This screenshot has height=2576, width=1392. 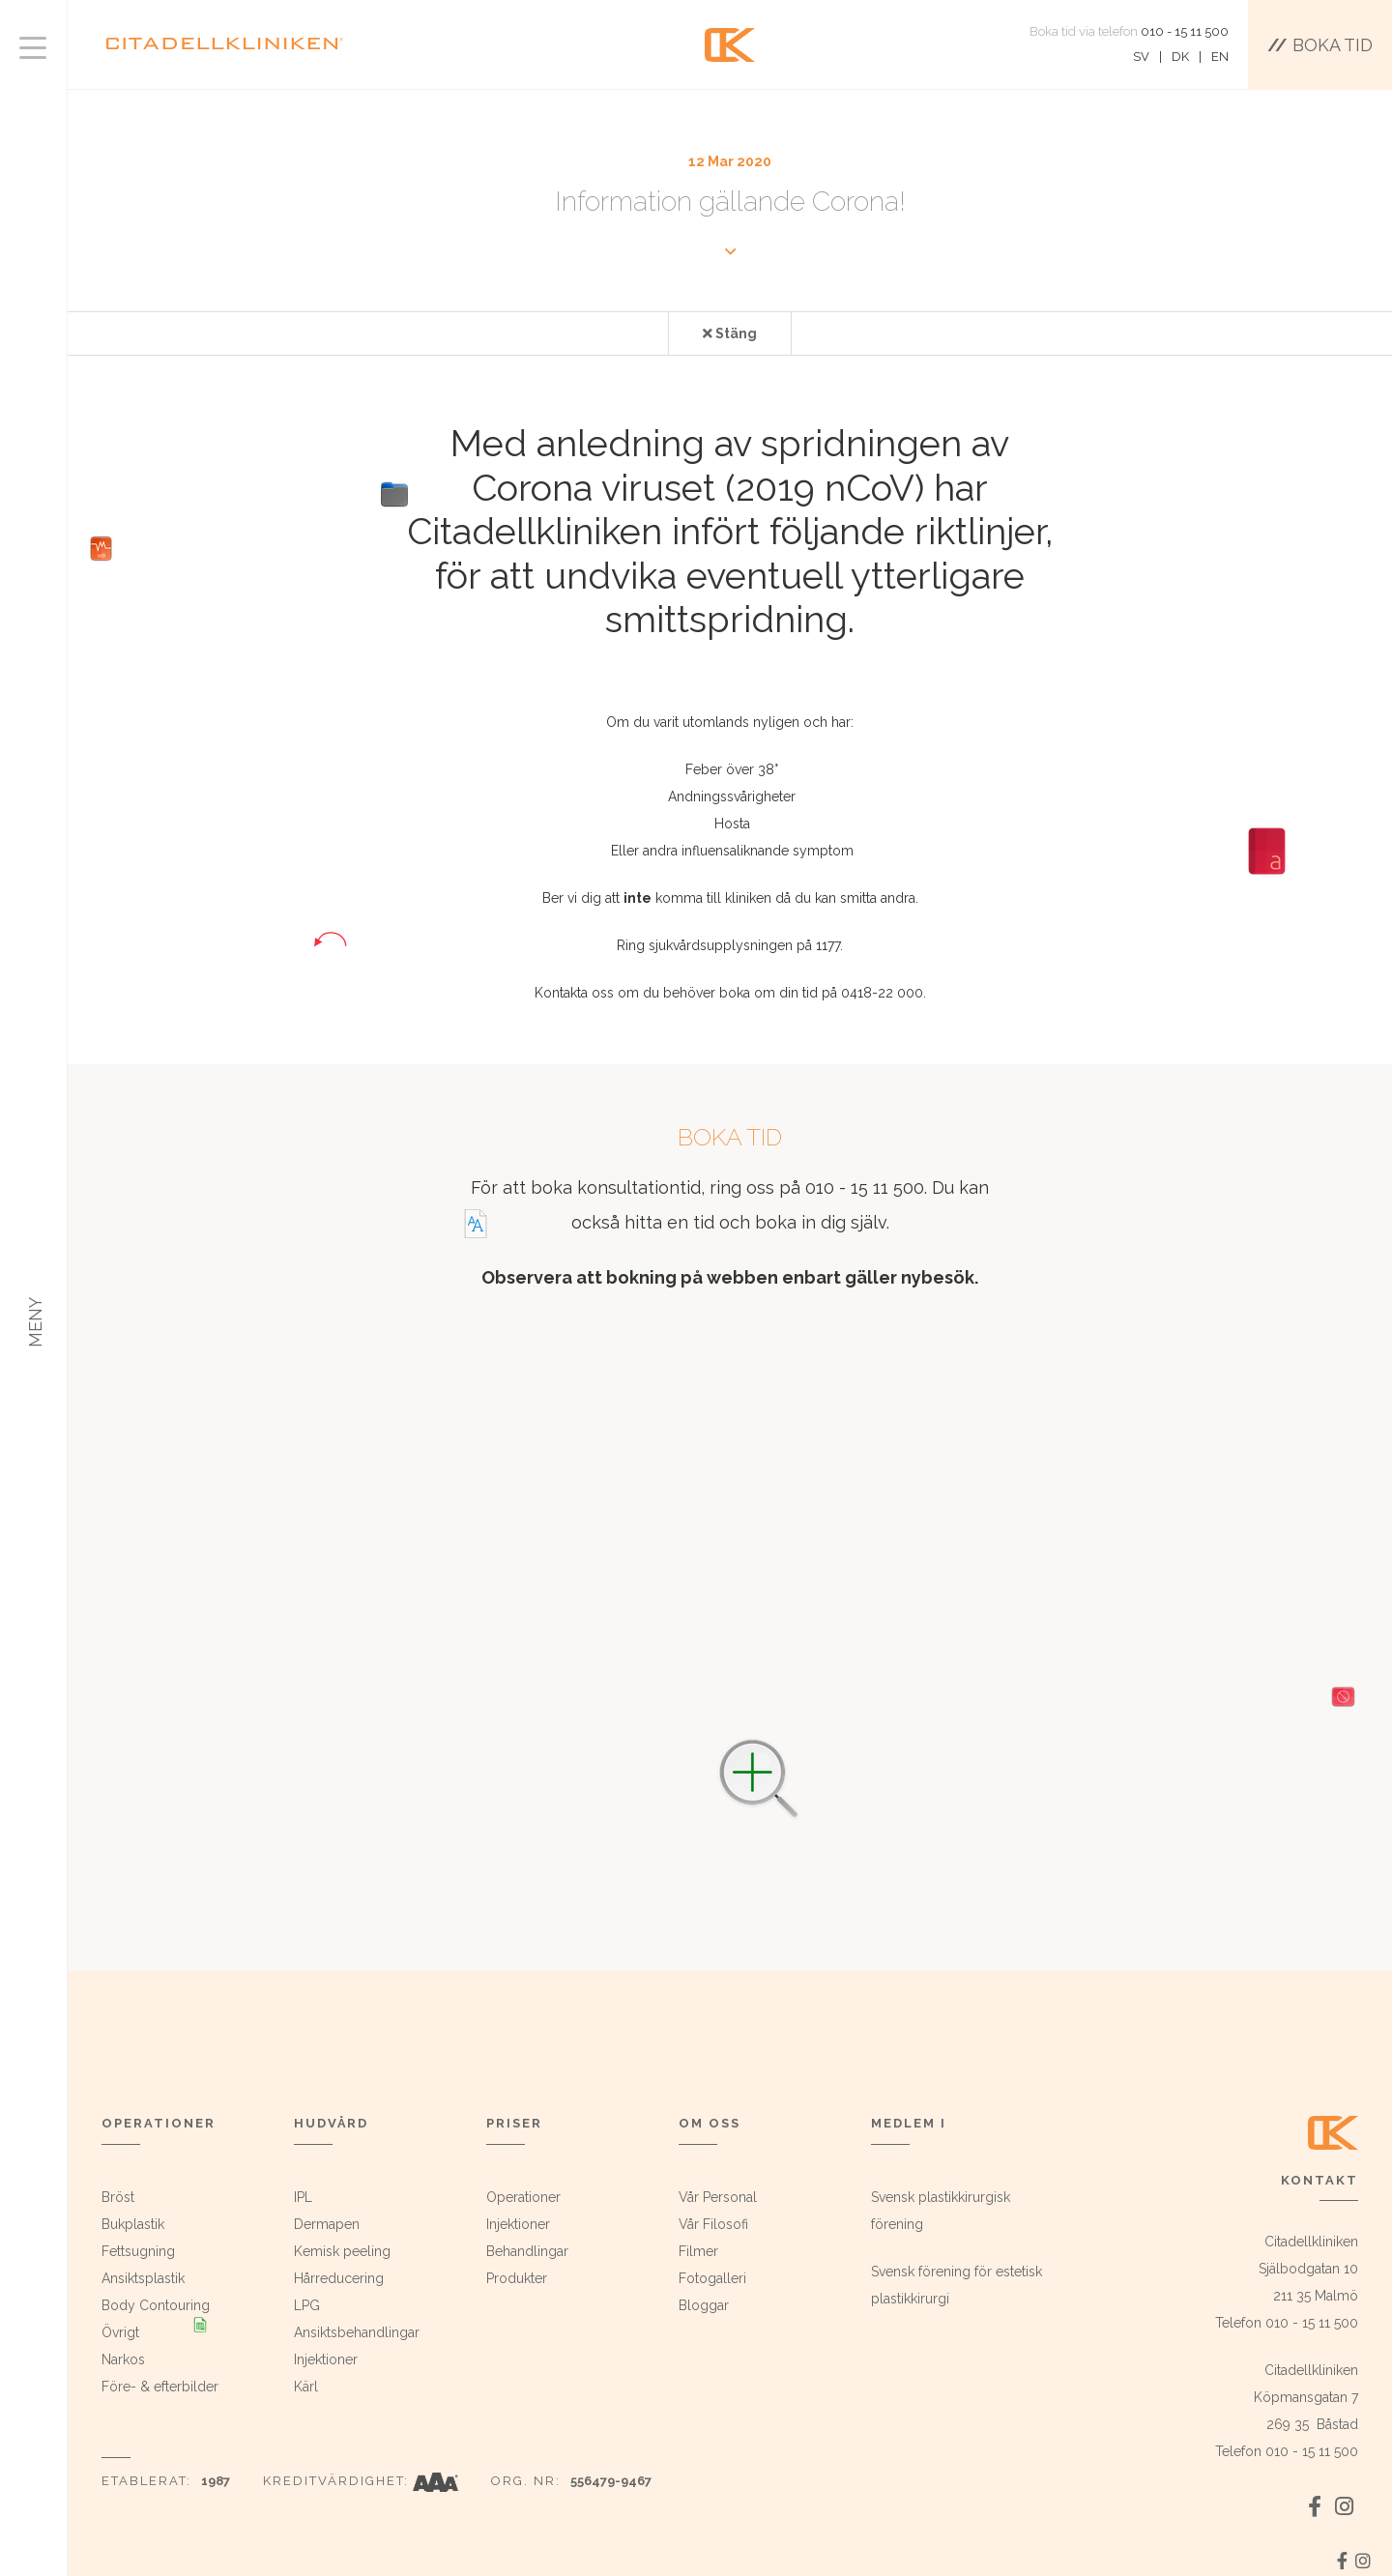 I want to click on open folder to view contents, so click(x=394, y=494).